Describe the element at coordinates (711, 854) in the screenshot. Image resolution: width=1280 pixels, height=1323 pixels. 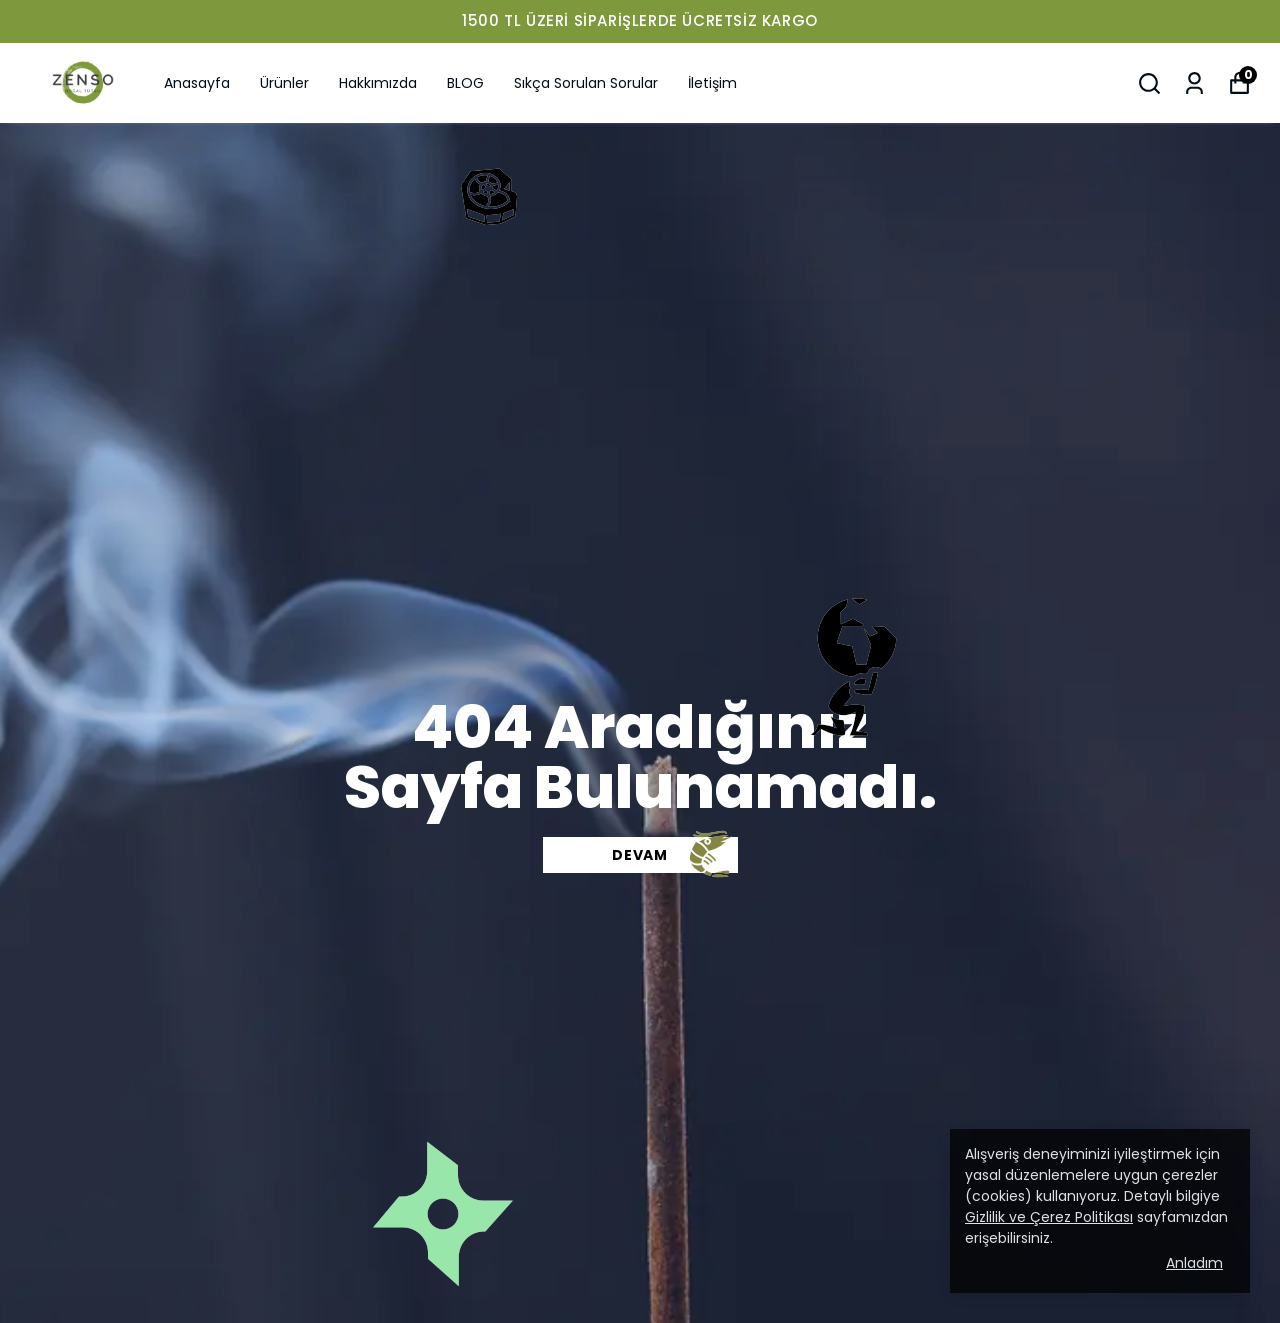
I see `select shrimp or seafood option` at that location.